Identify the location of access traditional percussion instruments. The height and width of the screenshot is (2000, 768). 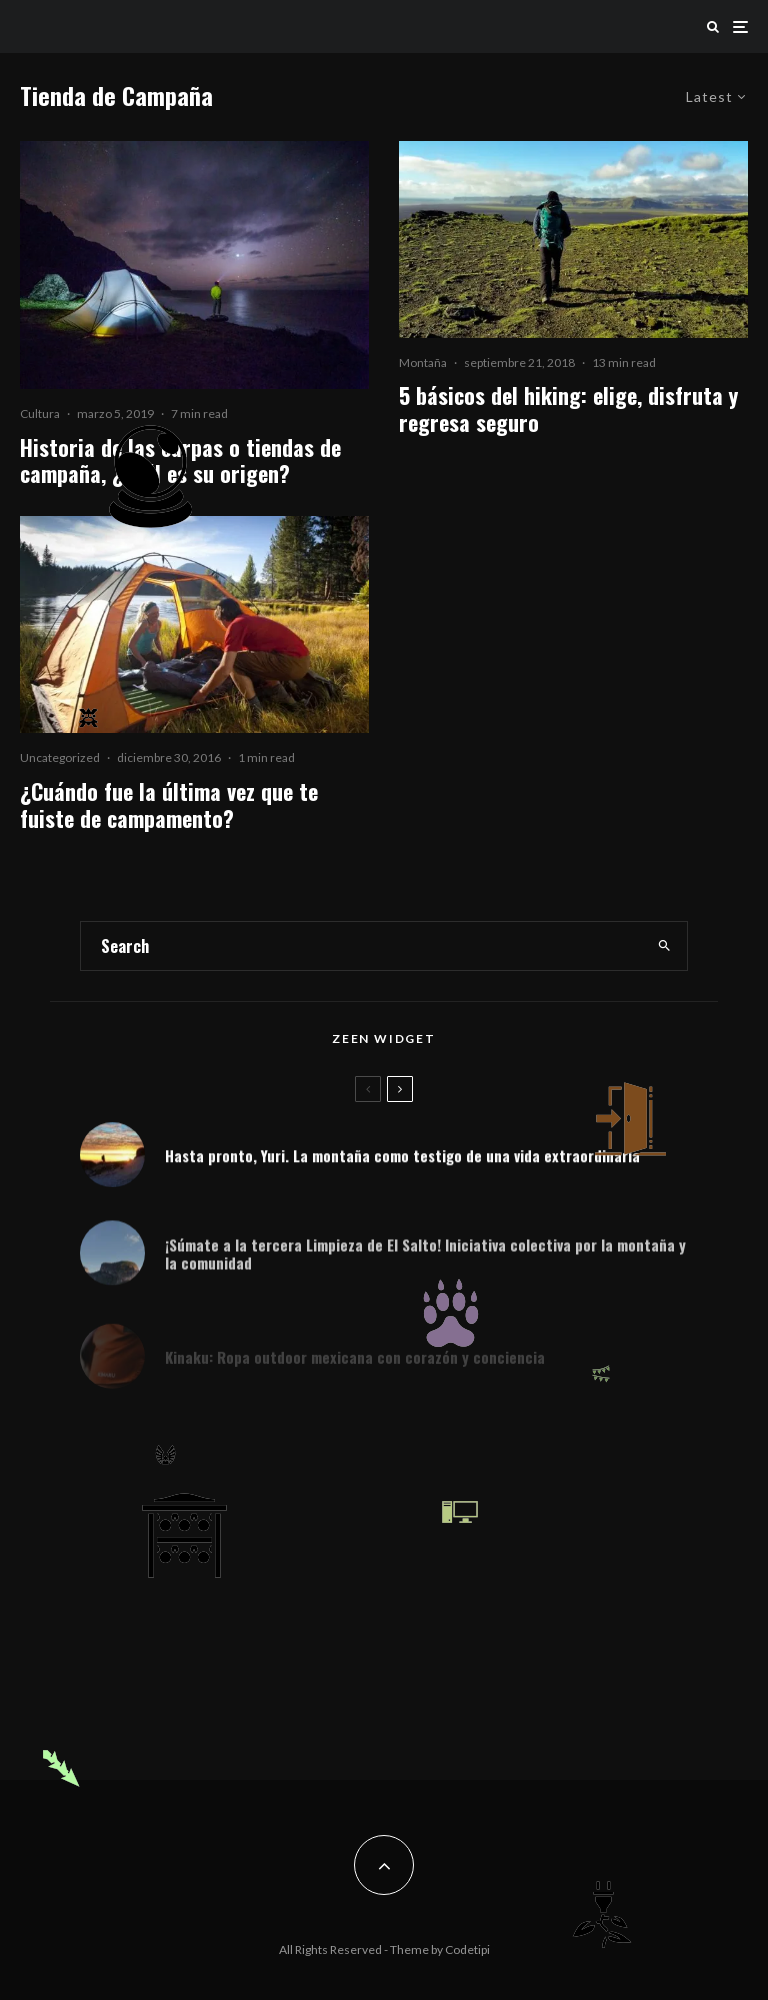
(184, 1535).